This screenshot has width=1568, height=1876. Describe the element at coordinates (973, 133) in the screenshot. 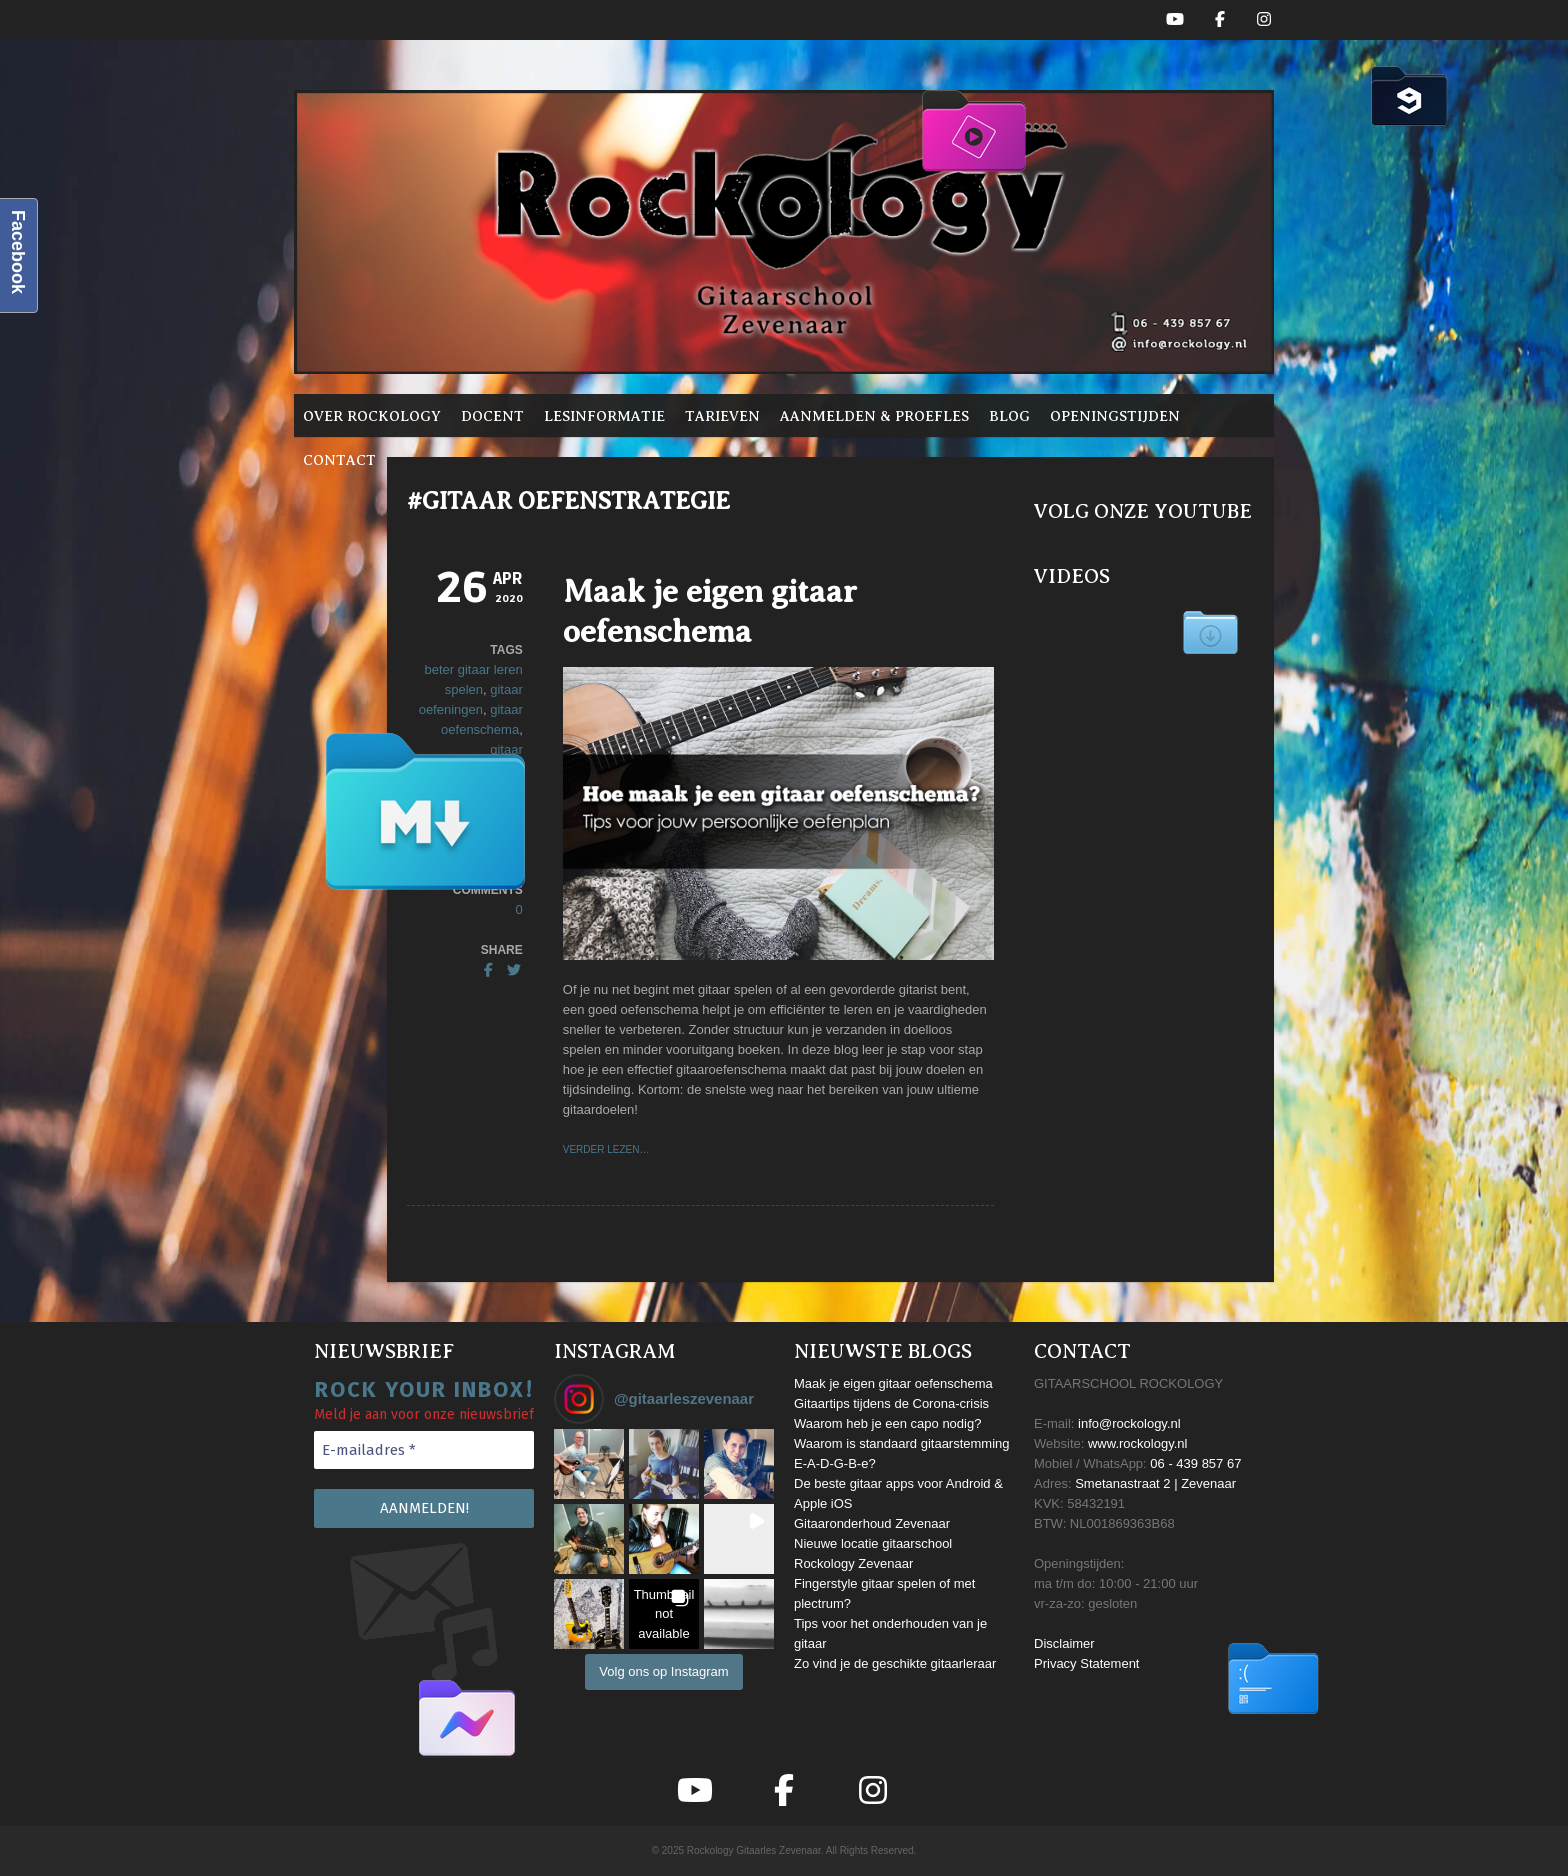

I see `open Adobe Premiere Elements project folder` at that location.